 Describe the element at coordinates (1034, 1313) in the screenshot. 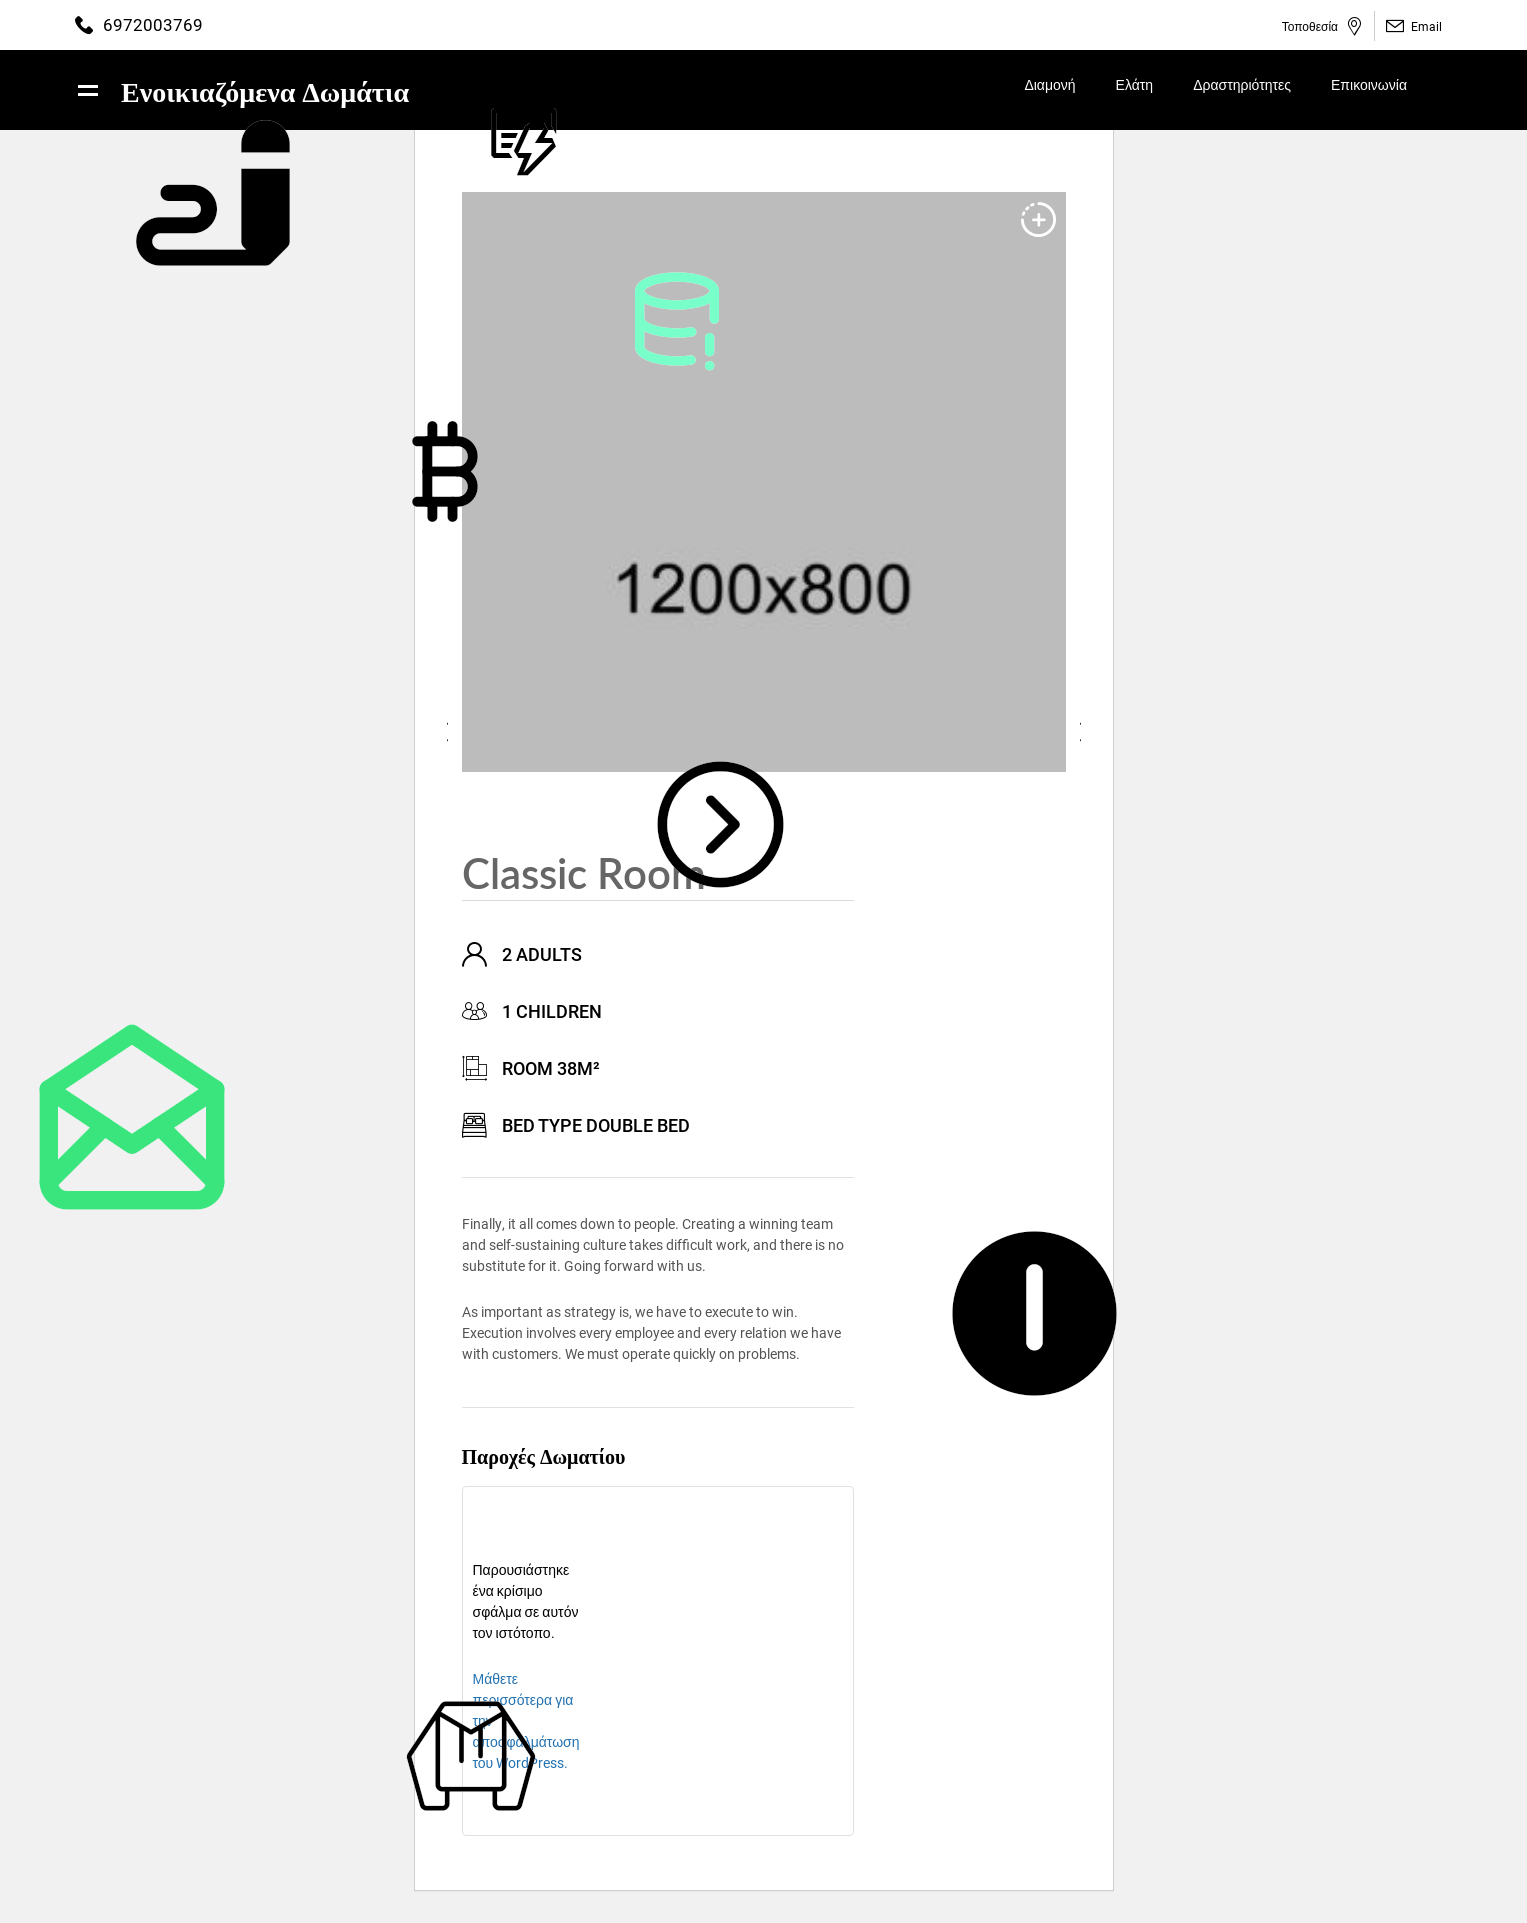

I see `indicates 6 o'clock or half past the hour` at that location.